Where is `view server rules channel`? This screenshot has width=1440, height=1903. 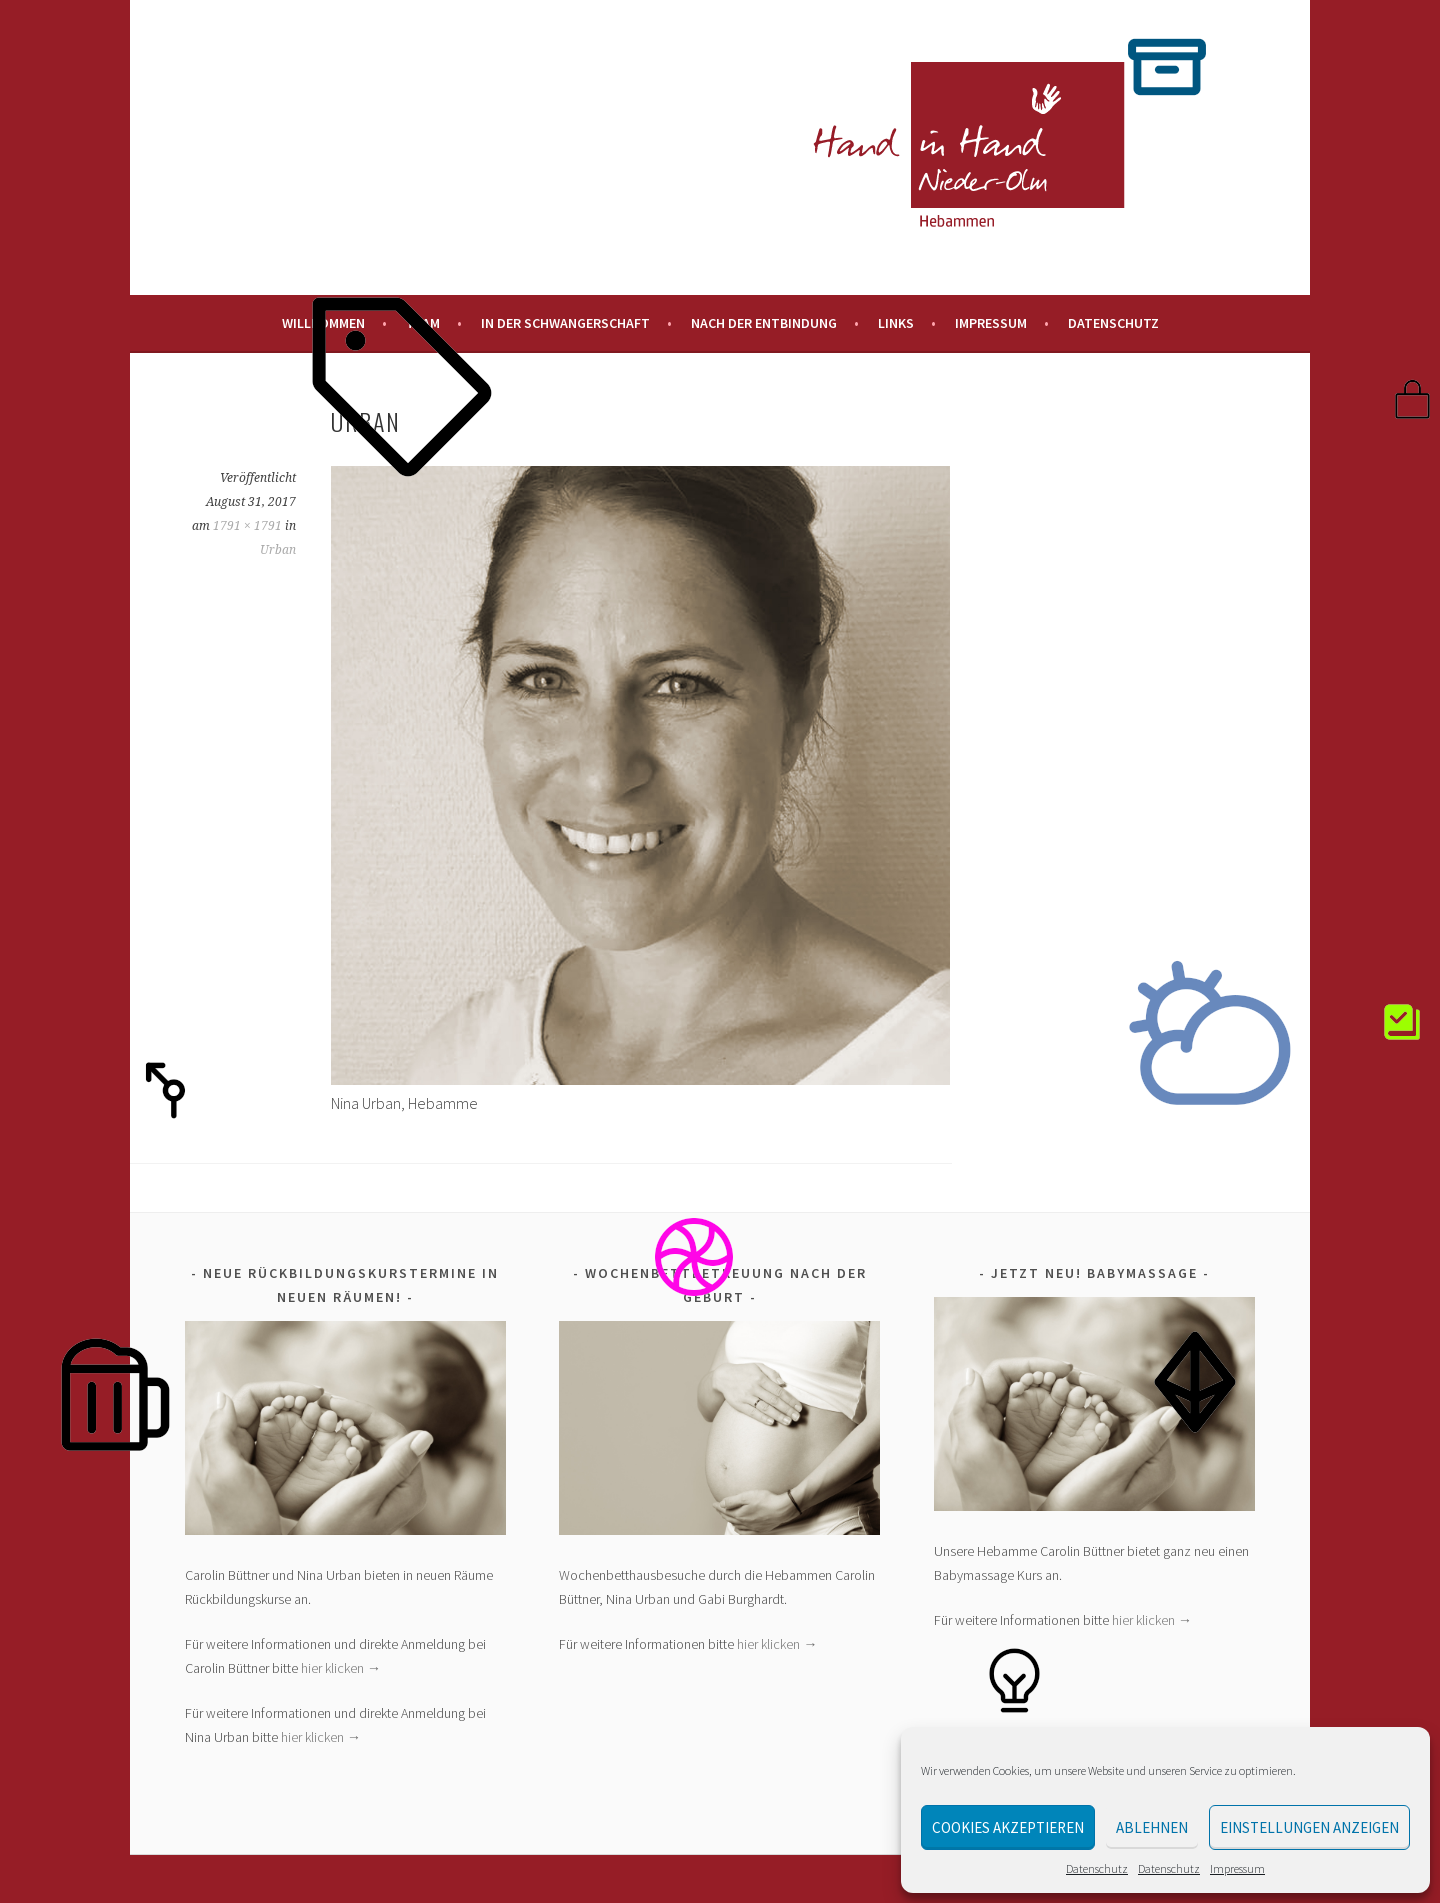
view server rules channel is located at coordinates (1402, 1022).